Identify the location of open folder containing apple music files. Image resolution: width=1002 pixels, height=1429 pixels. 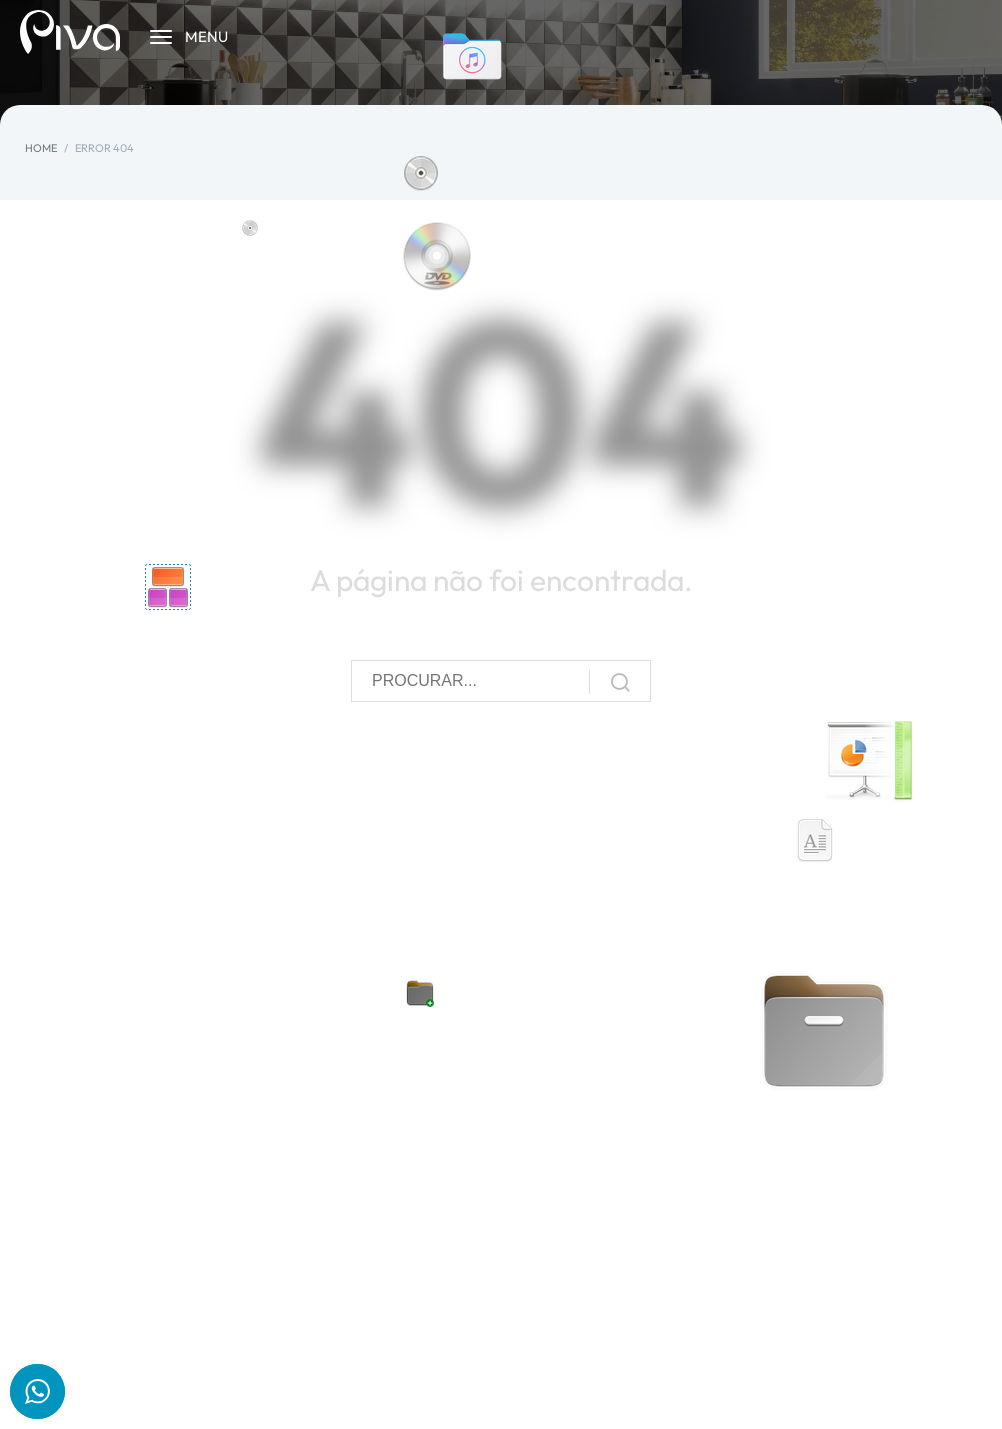
(472, 58).